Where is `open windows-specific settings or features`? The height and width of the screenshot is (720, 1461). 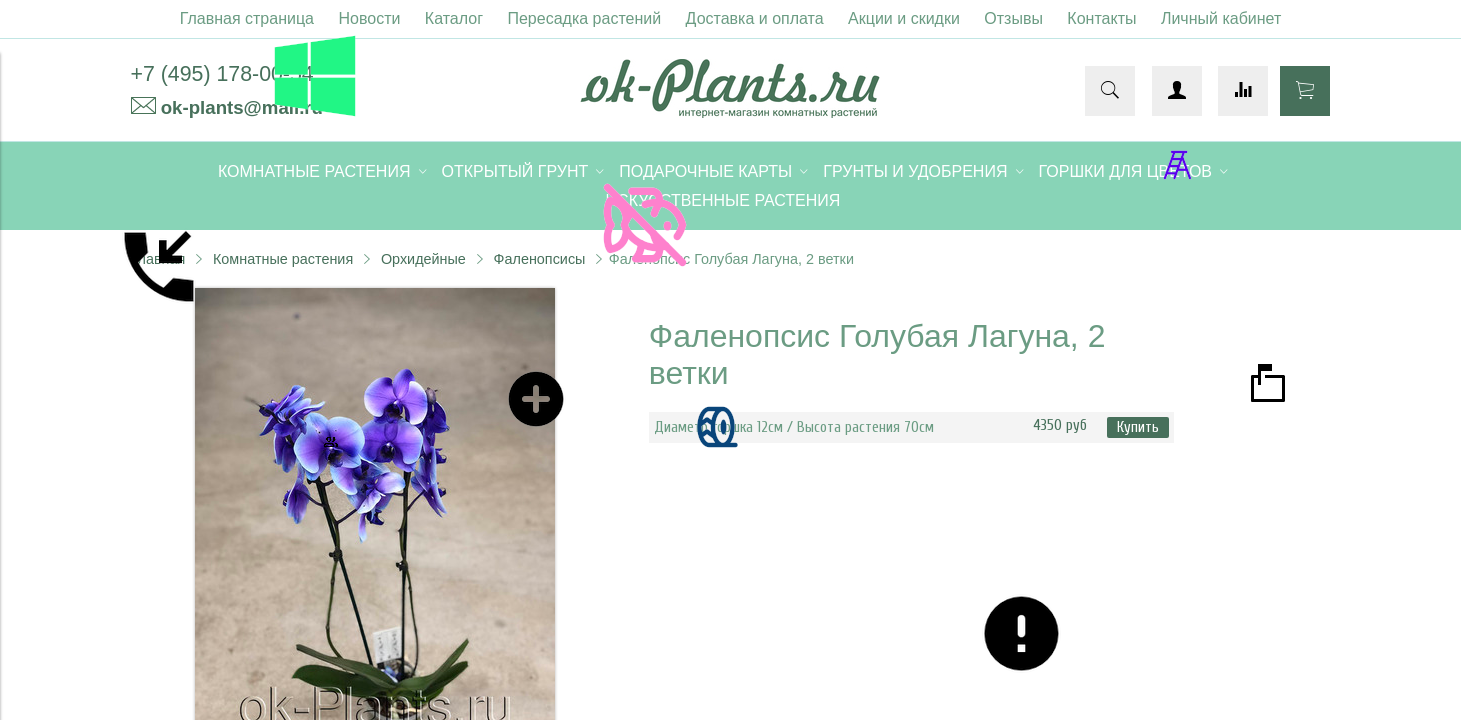 open windows-specific settings or features is located at coordinates (315, 76).